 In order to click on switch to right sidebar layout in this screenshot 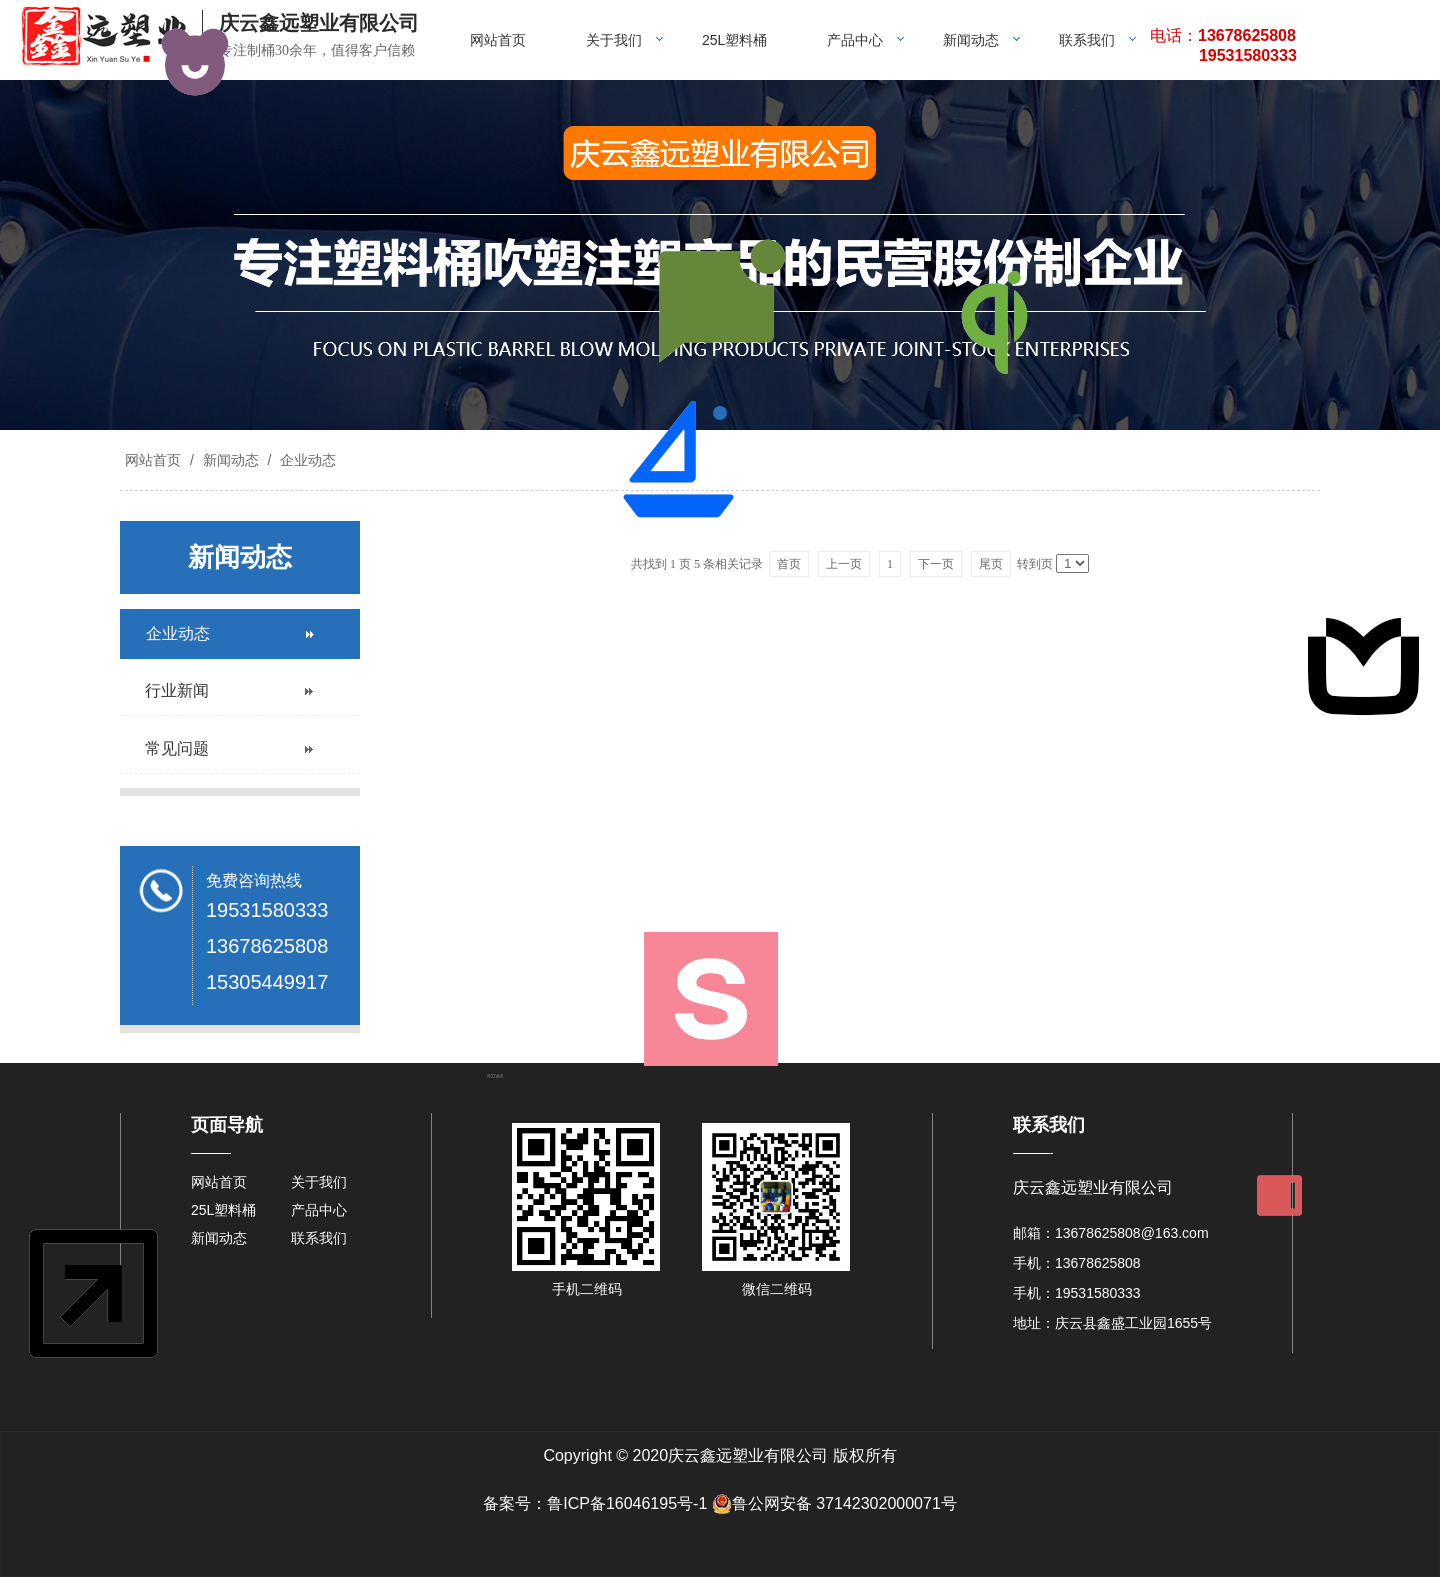, I will do `click(1279, 1195)`.